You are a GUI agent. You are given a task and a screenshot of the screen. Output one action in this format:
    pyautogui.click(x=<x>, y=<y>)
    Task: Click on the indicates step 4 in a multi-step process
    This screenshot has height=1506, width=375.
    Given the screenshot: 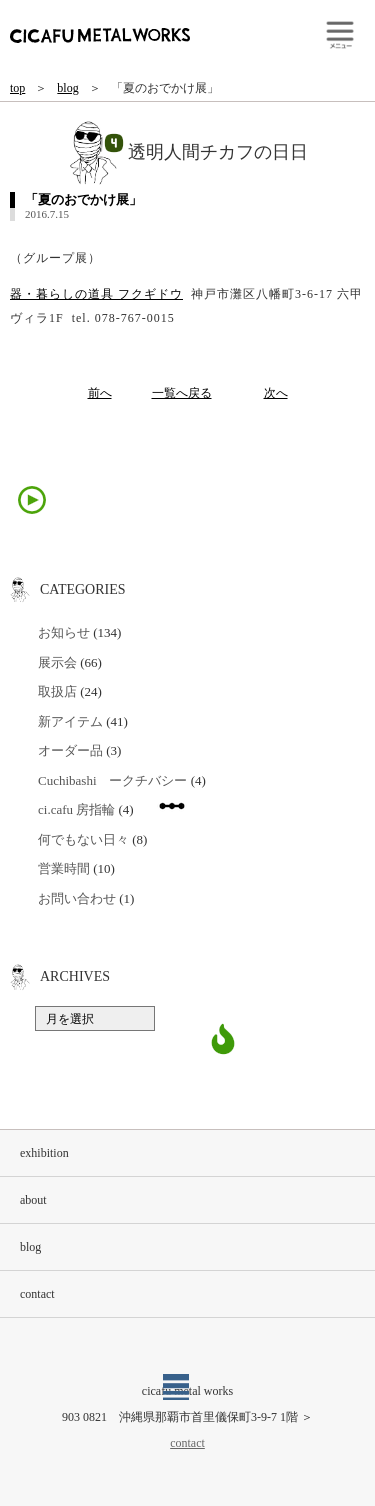 What is the action you would take?
    pyautogui.click(x=114, y=143)
    